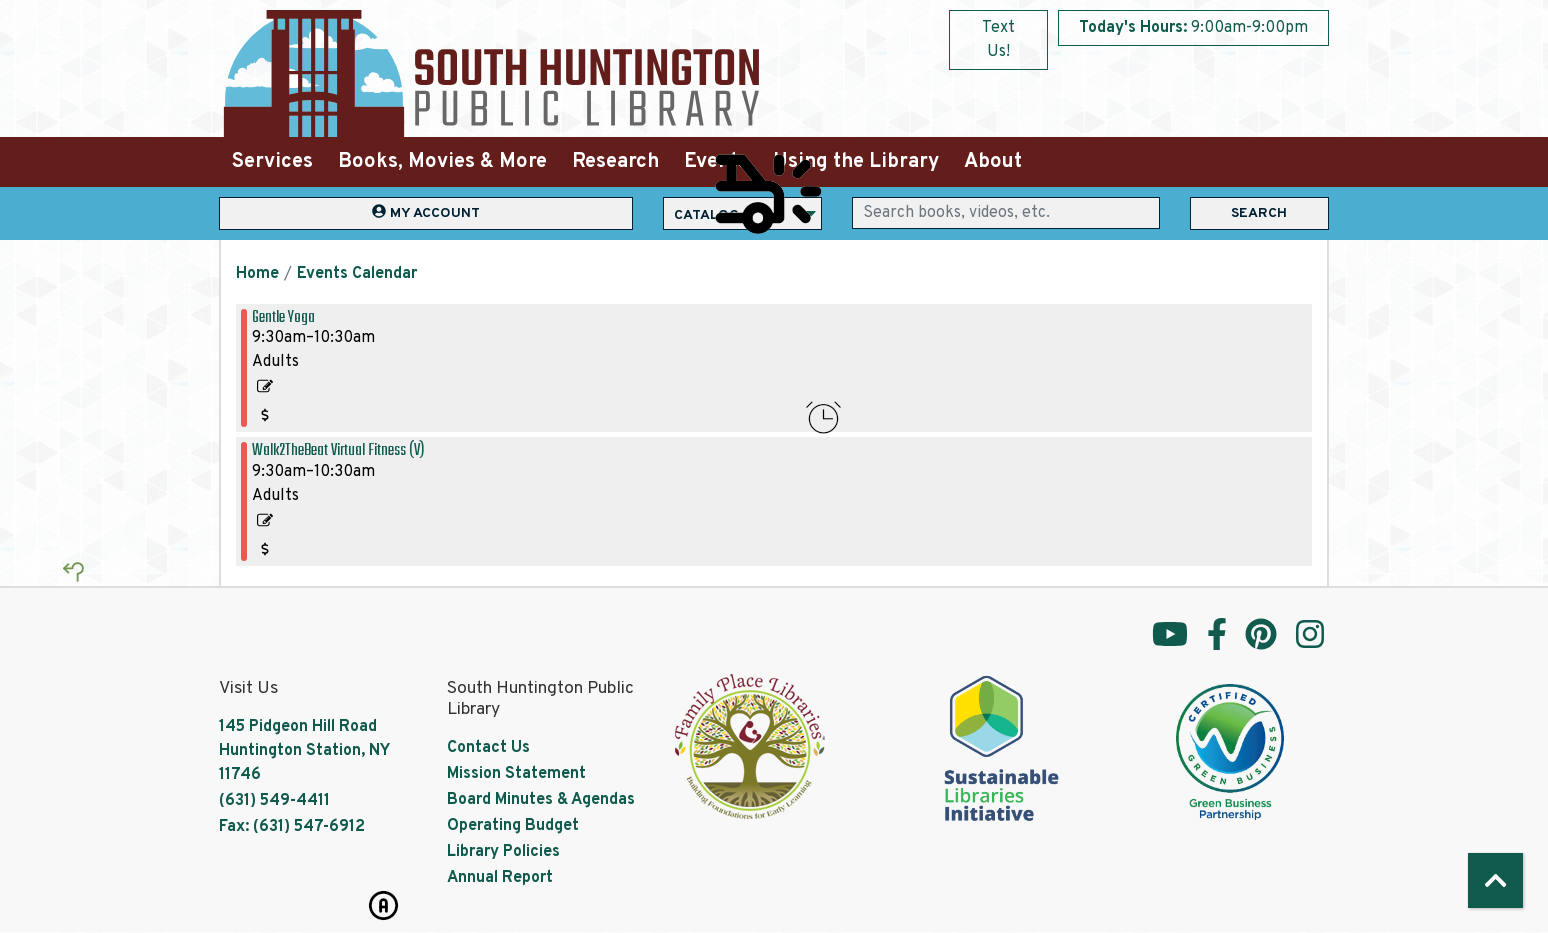 The height and width of the screenshot is (933, 1548). Describe the element at coordinates (768, 191) in the screenshot. I see `report a vehicle accident` at that location.